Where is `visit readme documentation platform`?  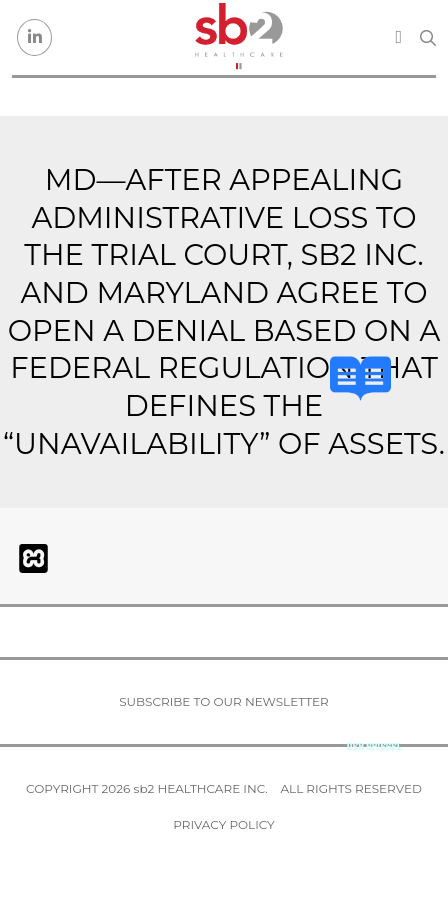 visit readme documentation platform is located at coordinates (360, 378).